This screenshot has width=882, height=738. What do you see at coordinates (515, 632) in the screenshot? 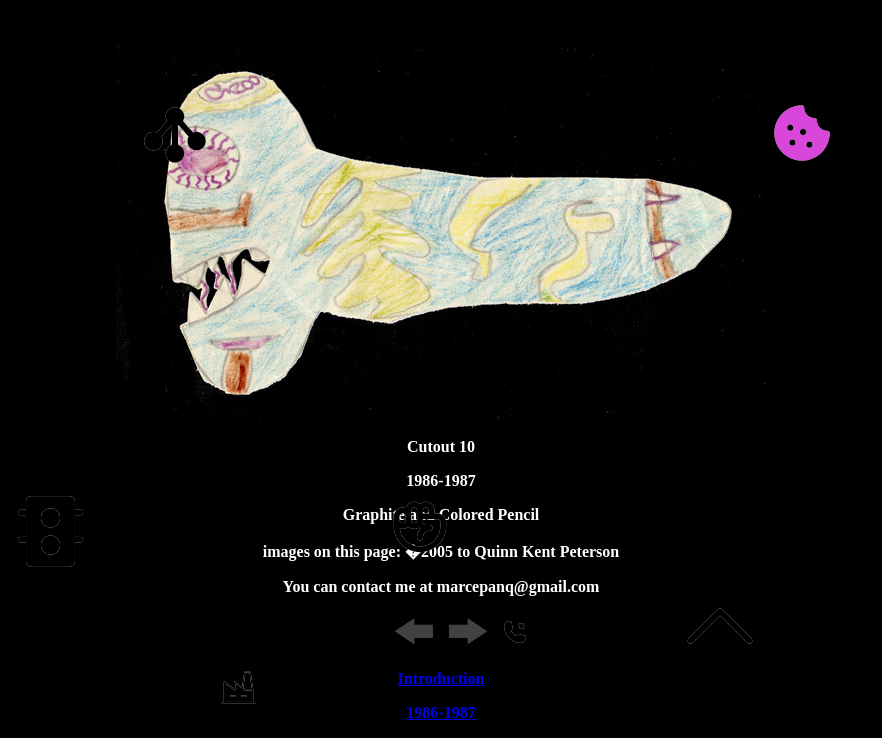
I see `indicates a missed call` at bounding box center [515, 632].